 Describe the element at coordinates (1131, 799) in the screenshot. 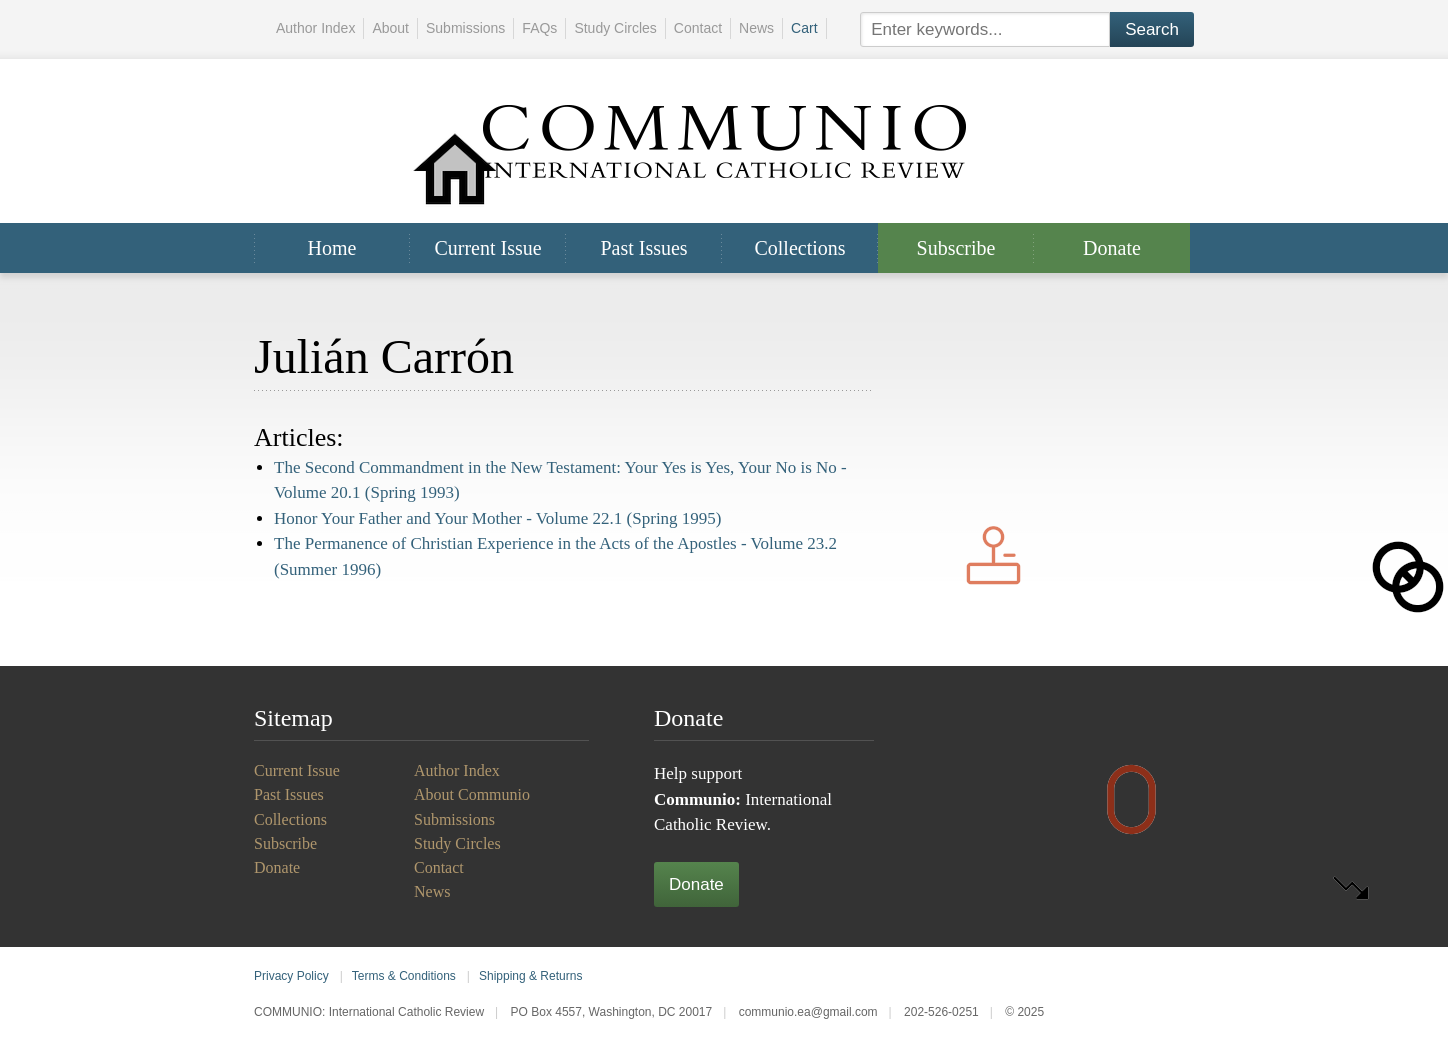

I see `access medication or pharmacy features` at that location.